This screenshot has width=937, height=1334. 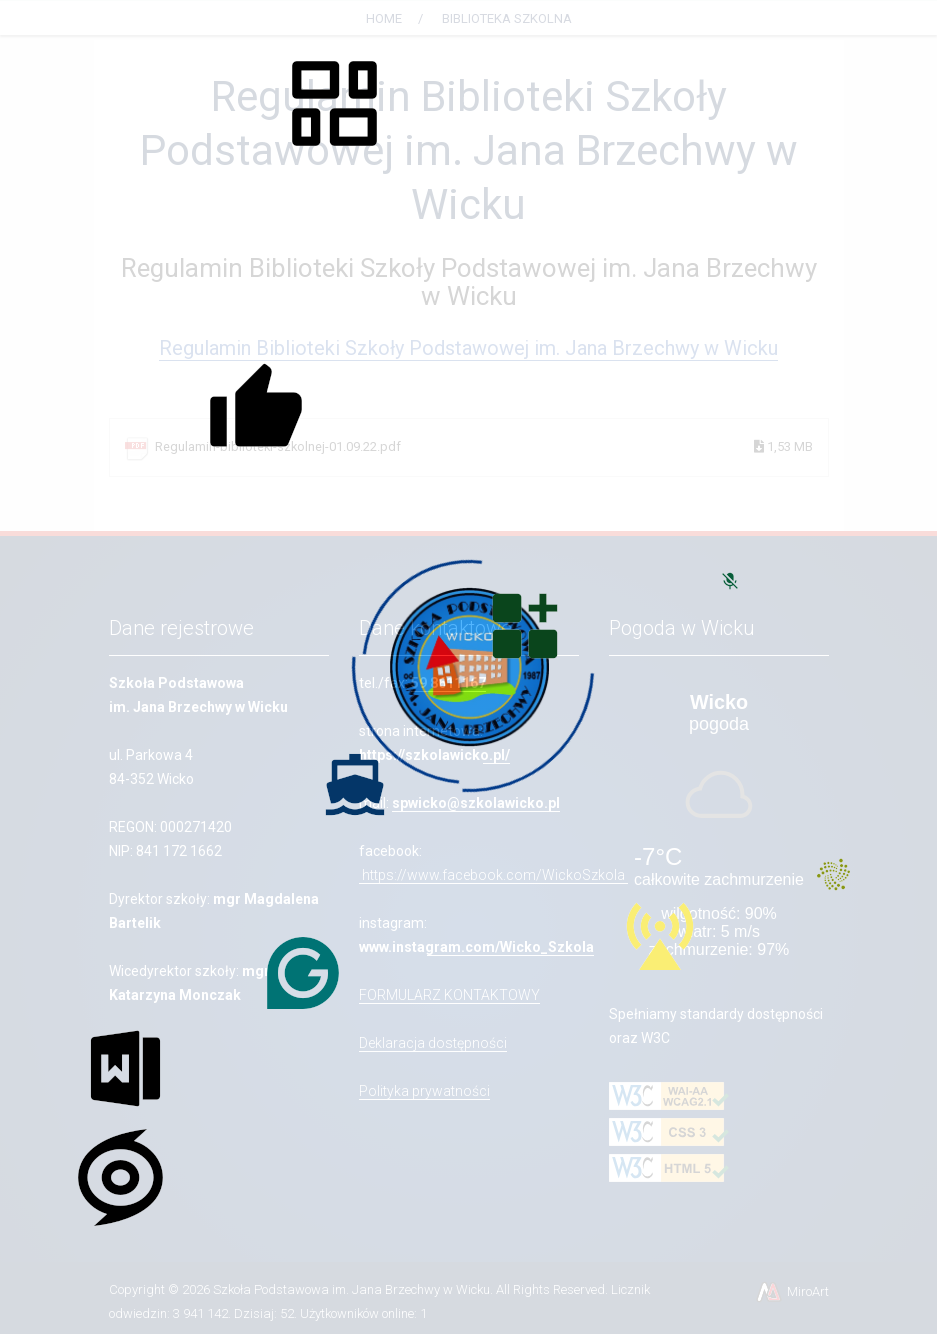 What do you see at coordinates (833, 874) in the screenshot?
I see `IOTA cryptocurrency logo` at bounding box center [833, 874].